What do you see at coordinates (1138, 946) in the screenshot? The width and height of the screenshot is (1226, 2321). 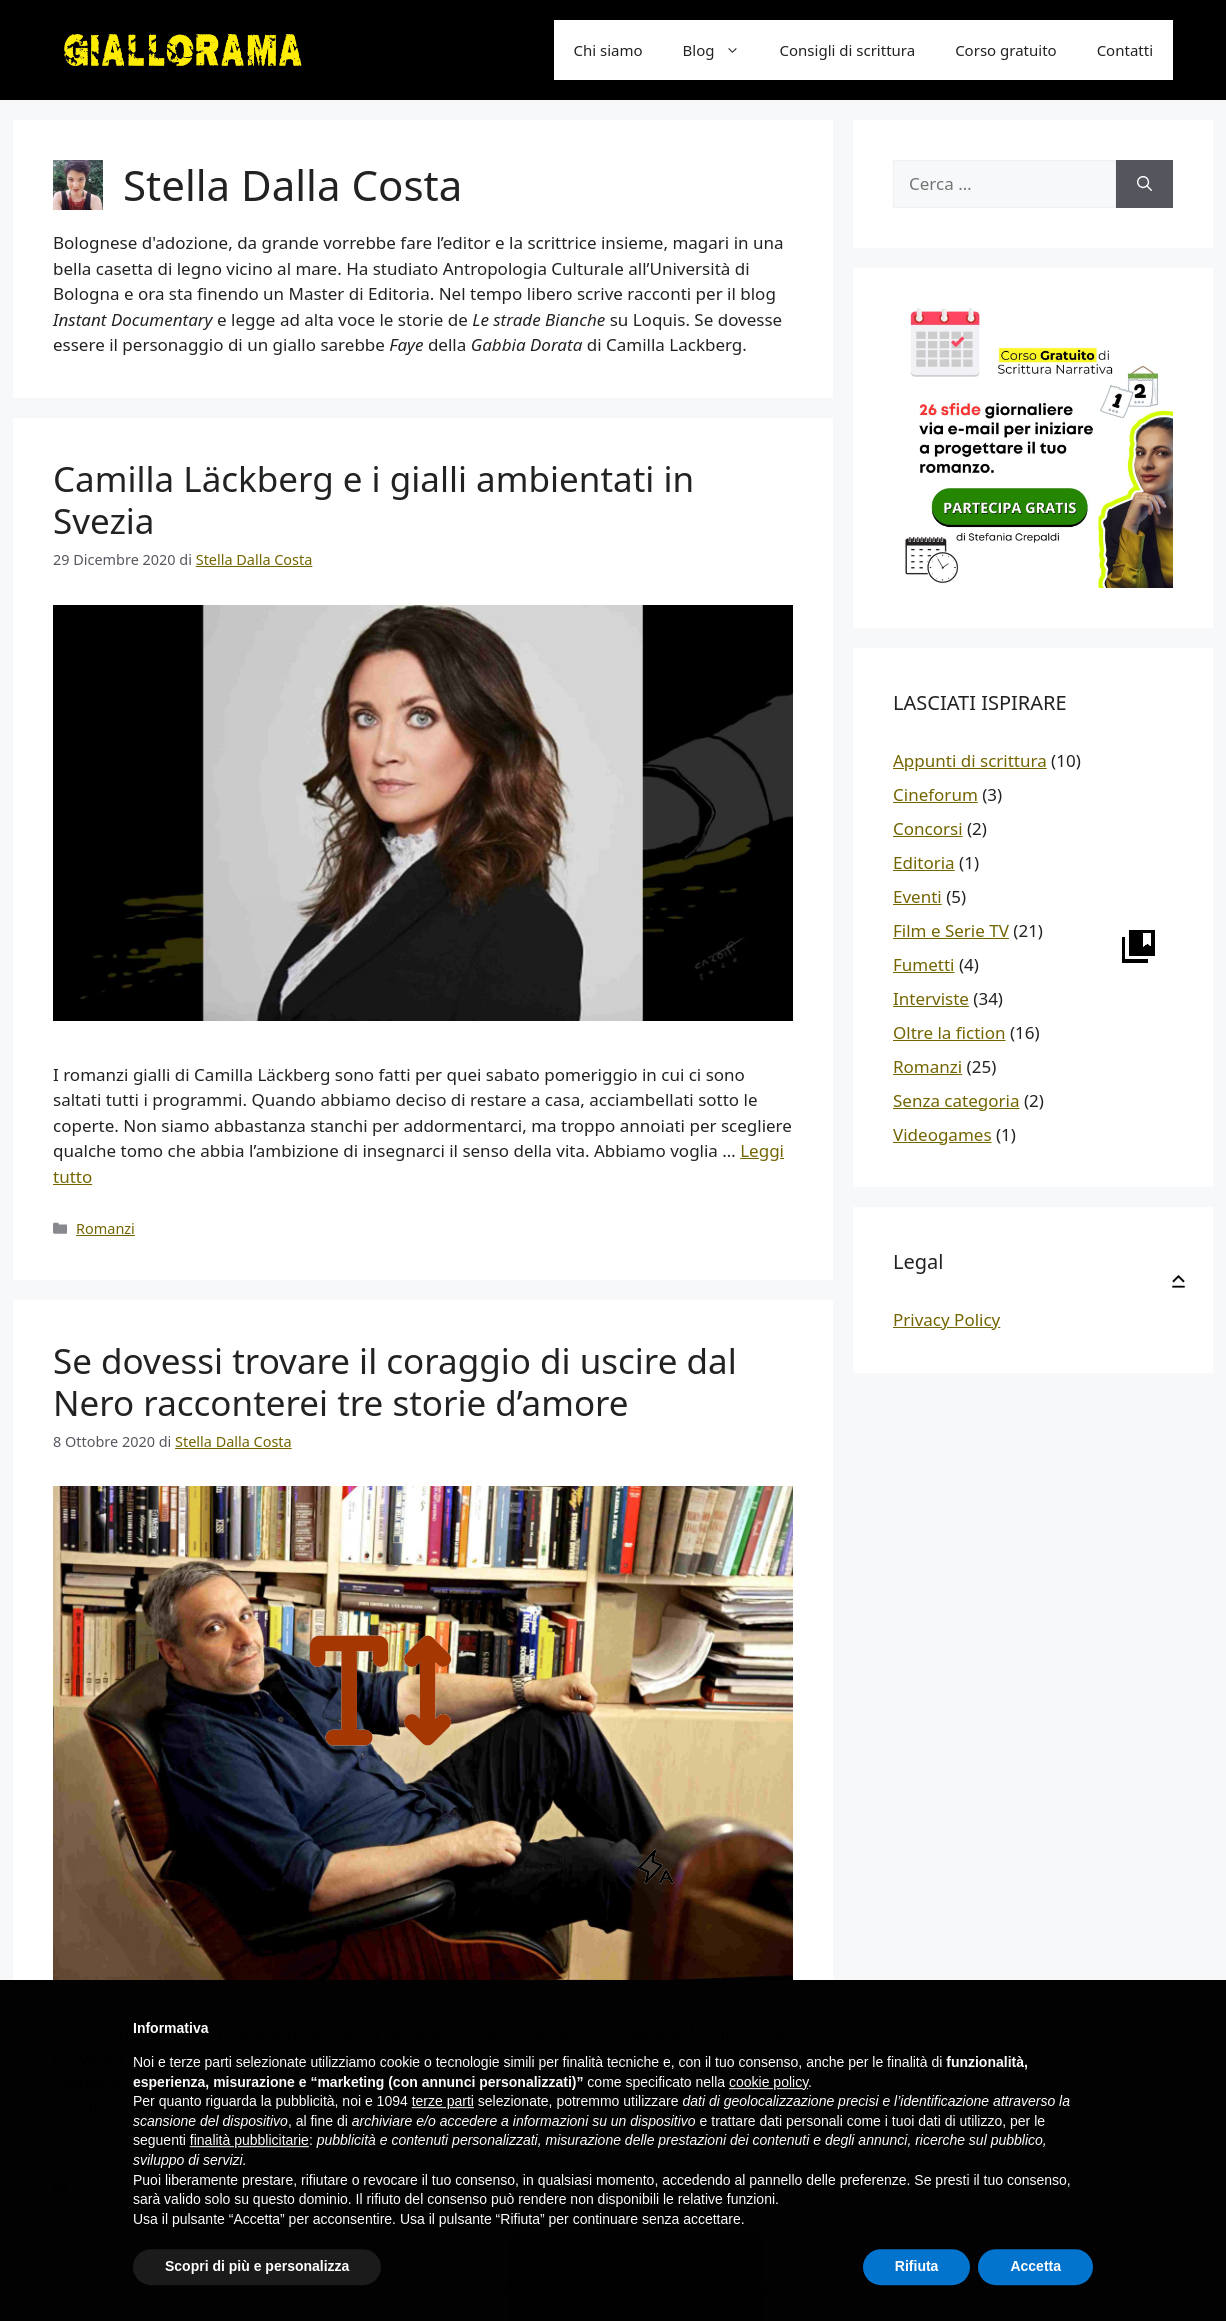 I see `access your bookmarked collections` at bounding box center [1138, 946].